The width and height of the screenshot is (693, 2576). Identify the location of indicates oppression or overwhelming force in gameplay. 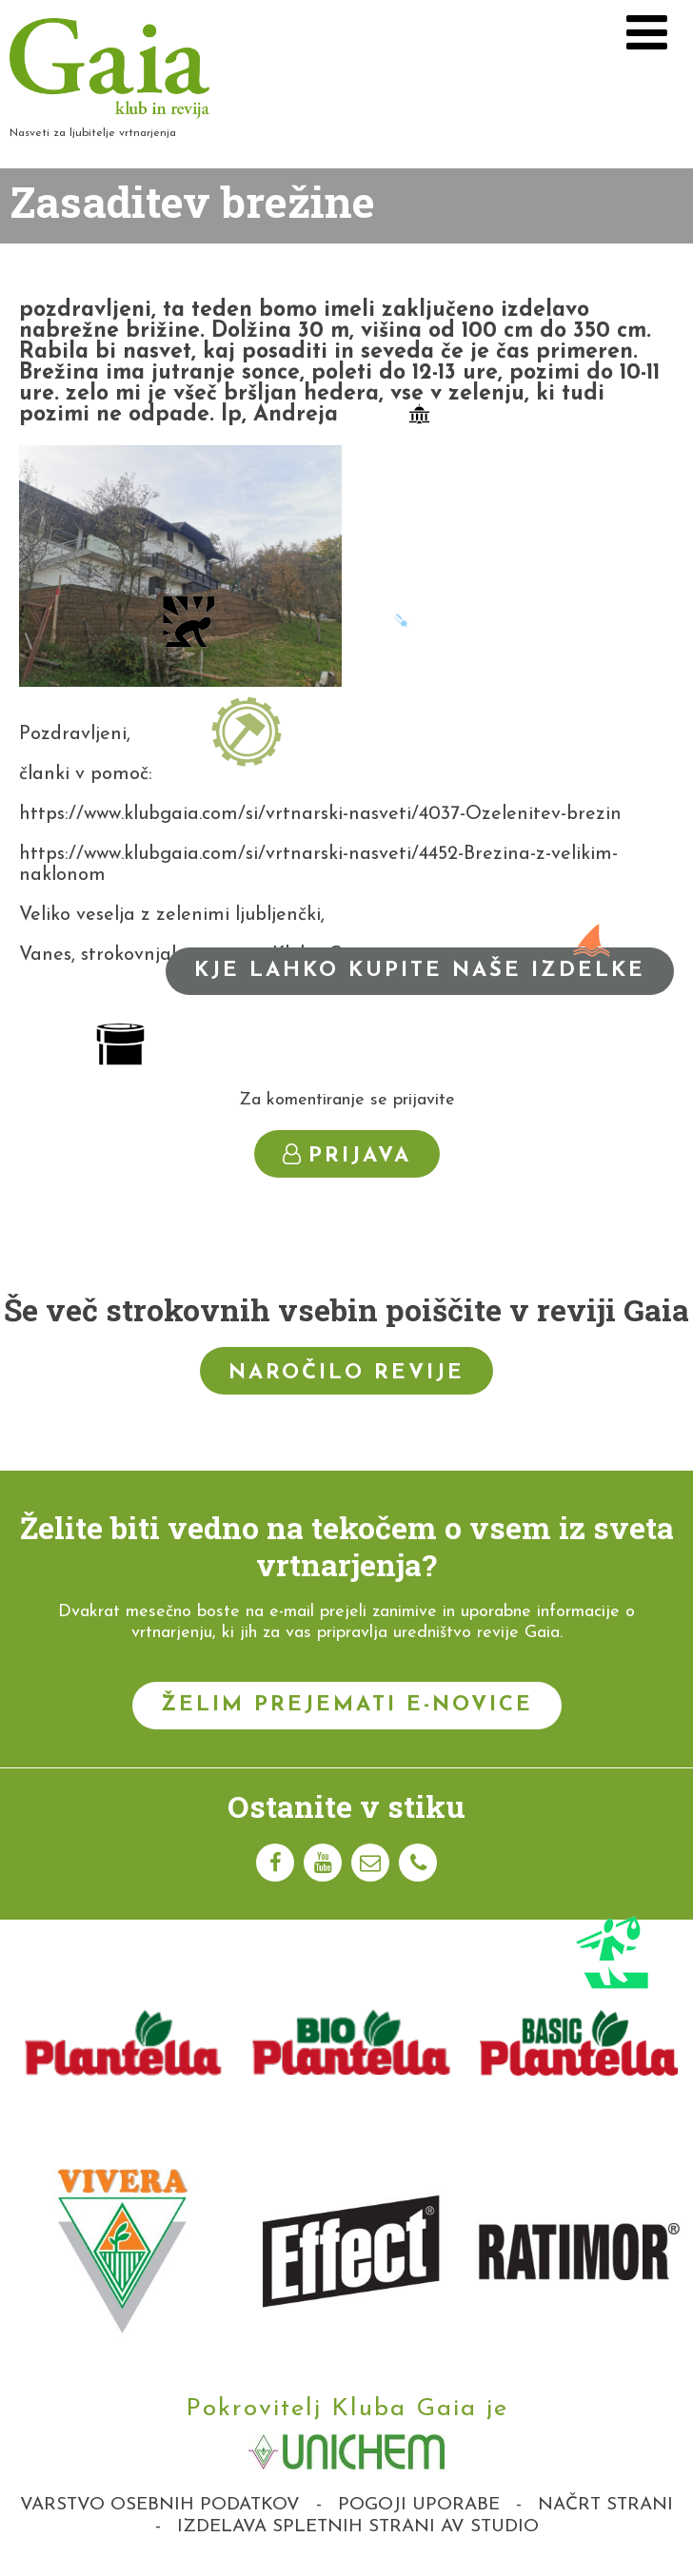
(188, 622).